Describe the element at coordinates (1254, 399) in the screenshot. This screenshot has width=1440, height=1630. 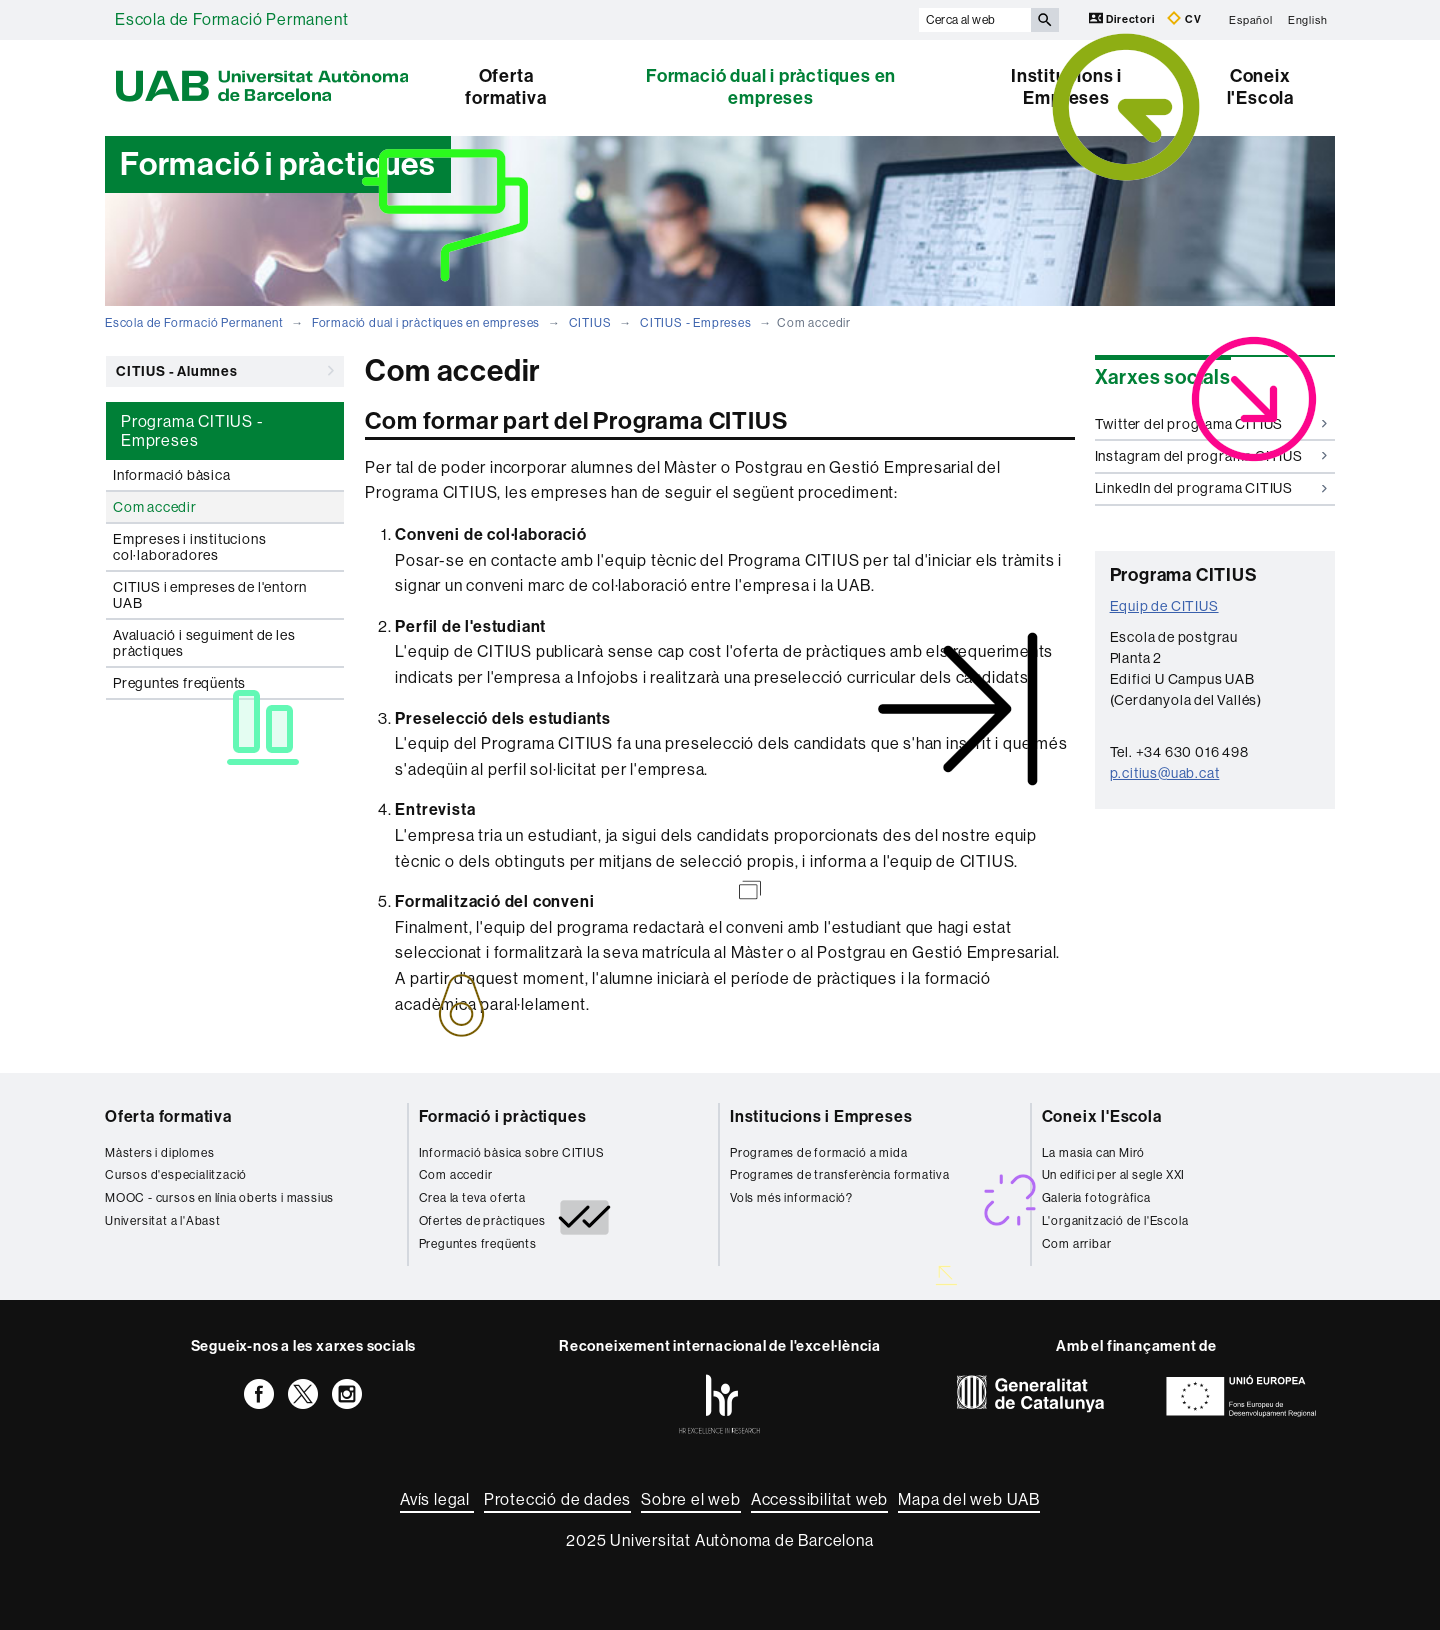
I see `navigate to the next item or section` at that location.